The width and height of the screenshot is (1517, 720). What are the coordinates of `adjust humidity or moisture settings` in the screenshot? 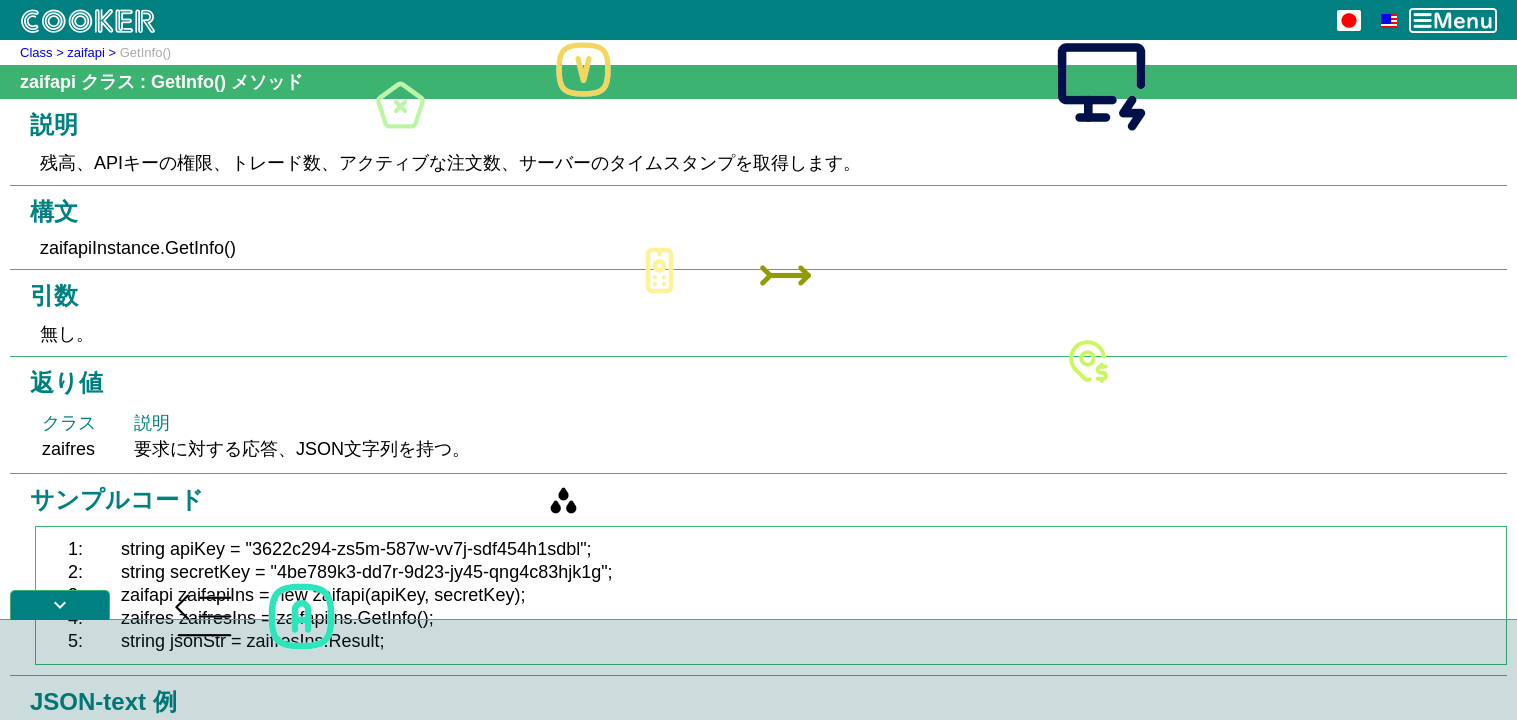 It's located at (563, 500).